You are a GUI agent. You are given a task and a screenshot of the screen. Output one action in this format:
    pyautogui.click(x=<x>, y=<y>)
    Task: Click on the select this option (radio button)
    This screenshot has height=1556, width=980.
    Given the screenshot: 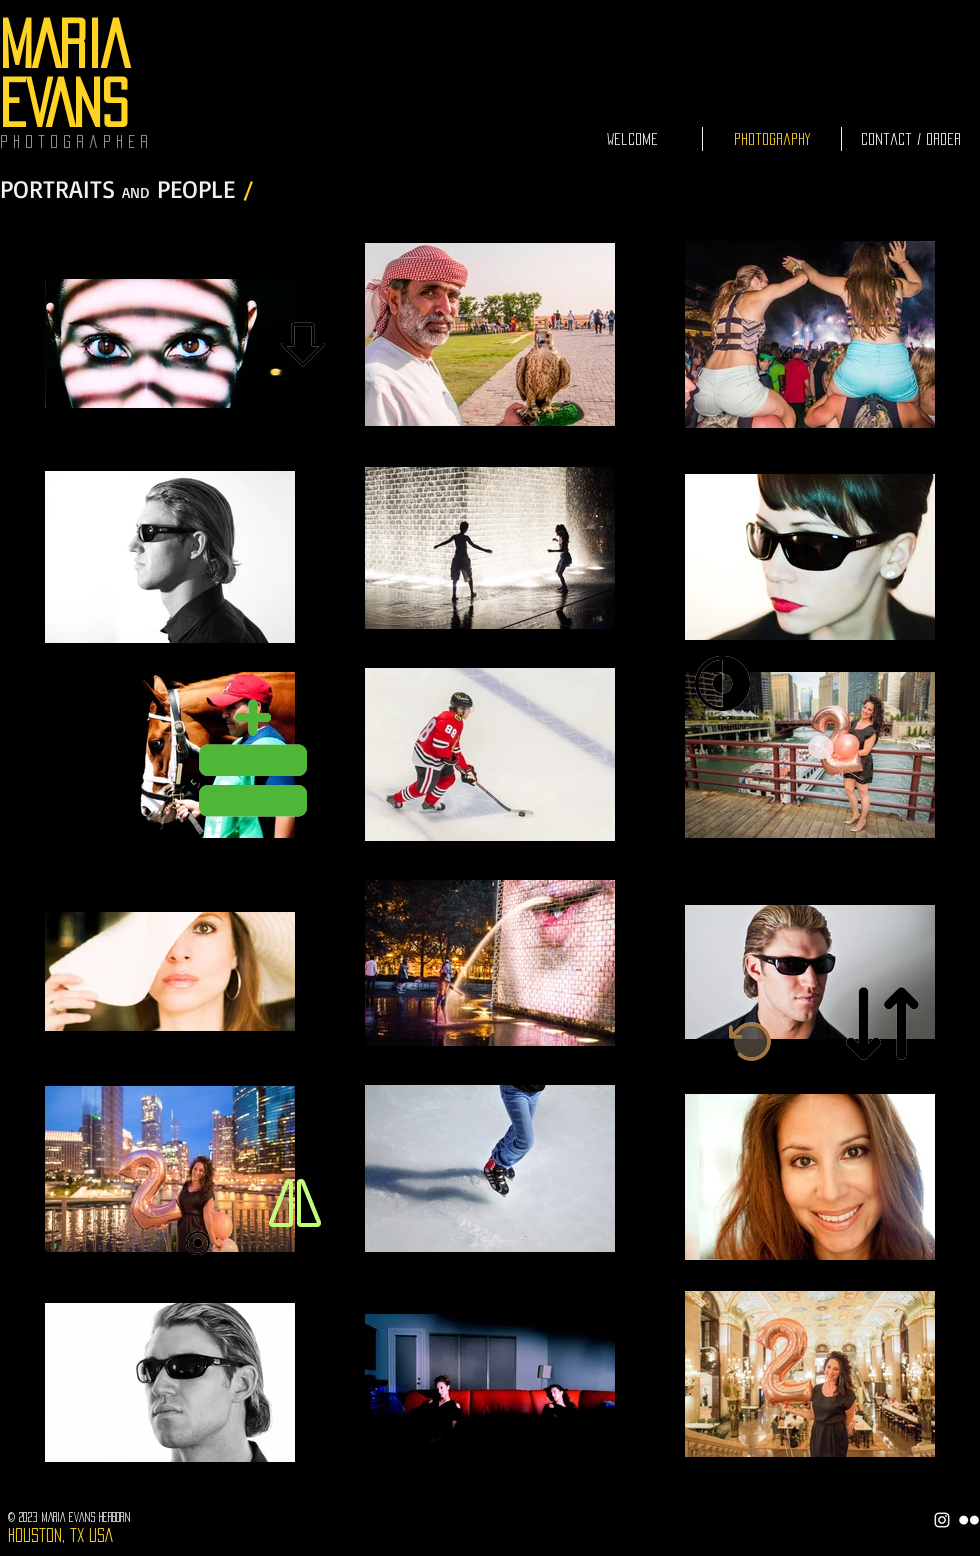 What is the action you would take?
    pyautogui.click(x=198, y=1243)
    